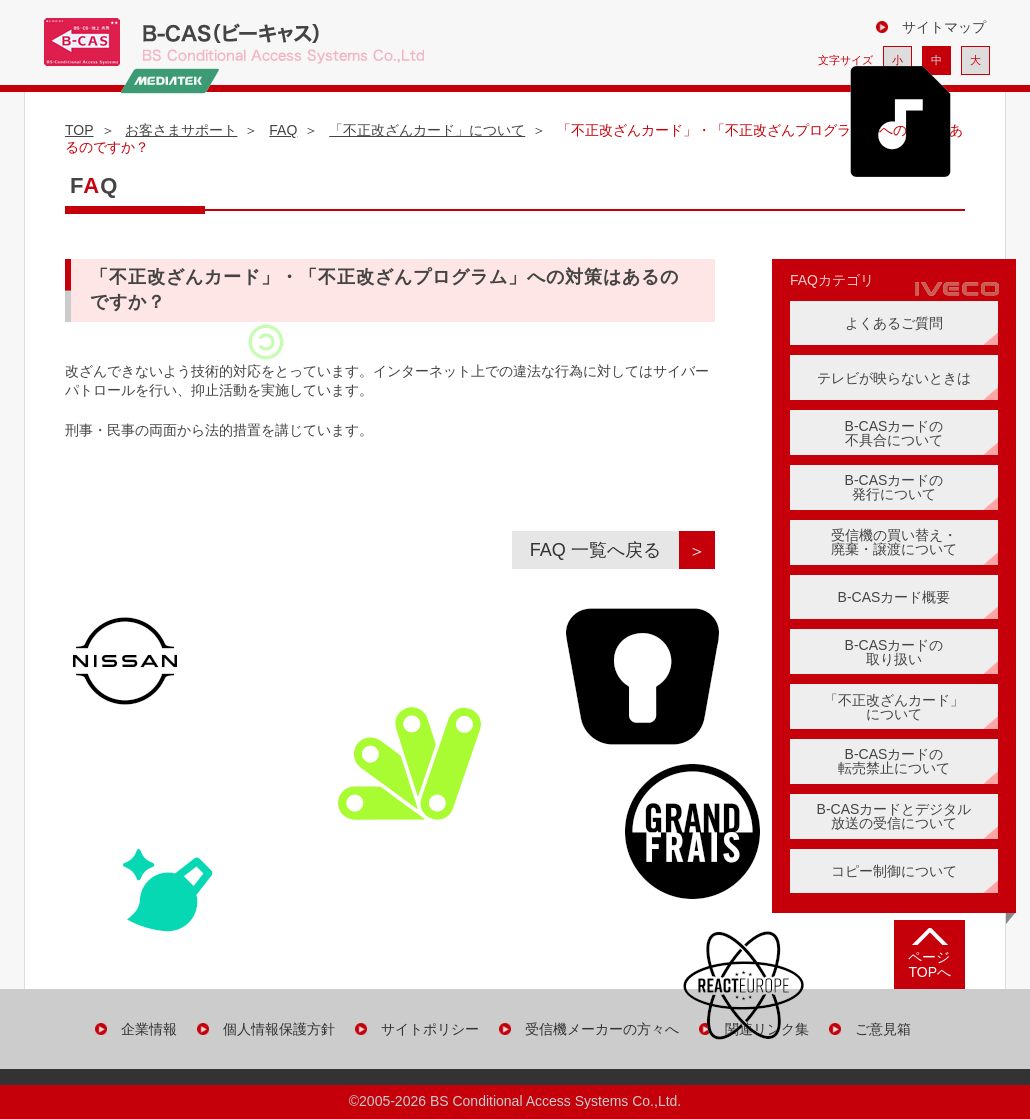  Describe the element at coordinates (409, 763) in the screenshot. I see `Google Apps Script logo` at that location.